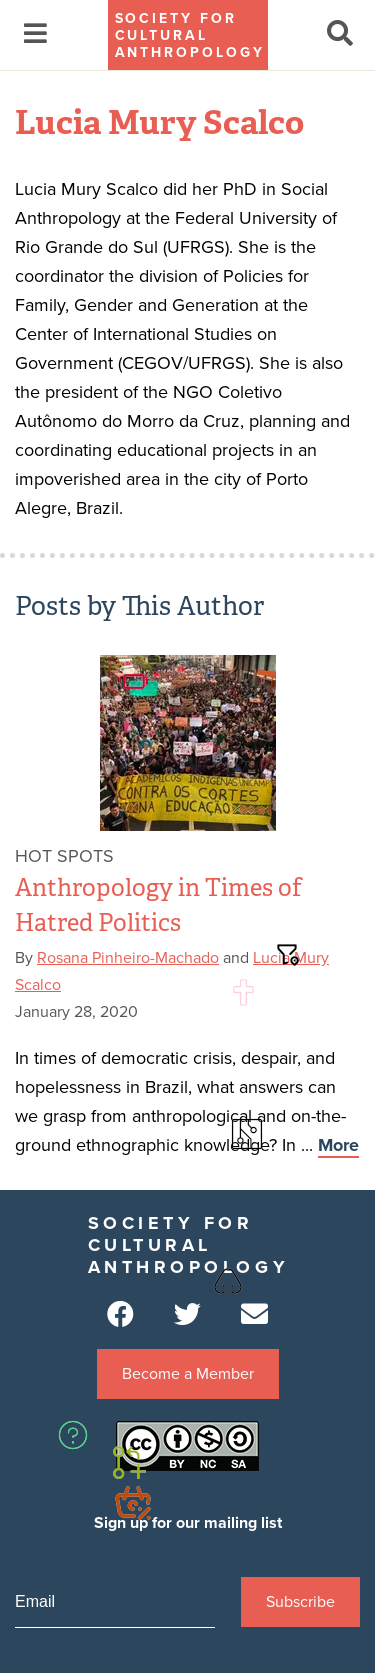  Describe the element at coordinates (228, 1281) in the screenshot. I see `browse japanese food options` at that location.